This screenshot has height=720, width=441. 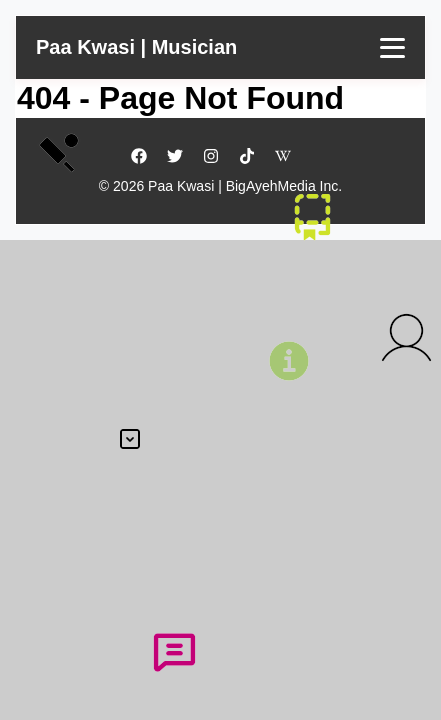 What do you see at coordinates (406, 338) in the screenshot?
I see `view your profile` at bounding box center [406, 338].